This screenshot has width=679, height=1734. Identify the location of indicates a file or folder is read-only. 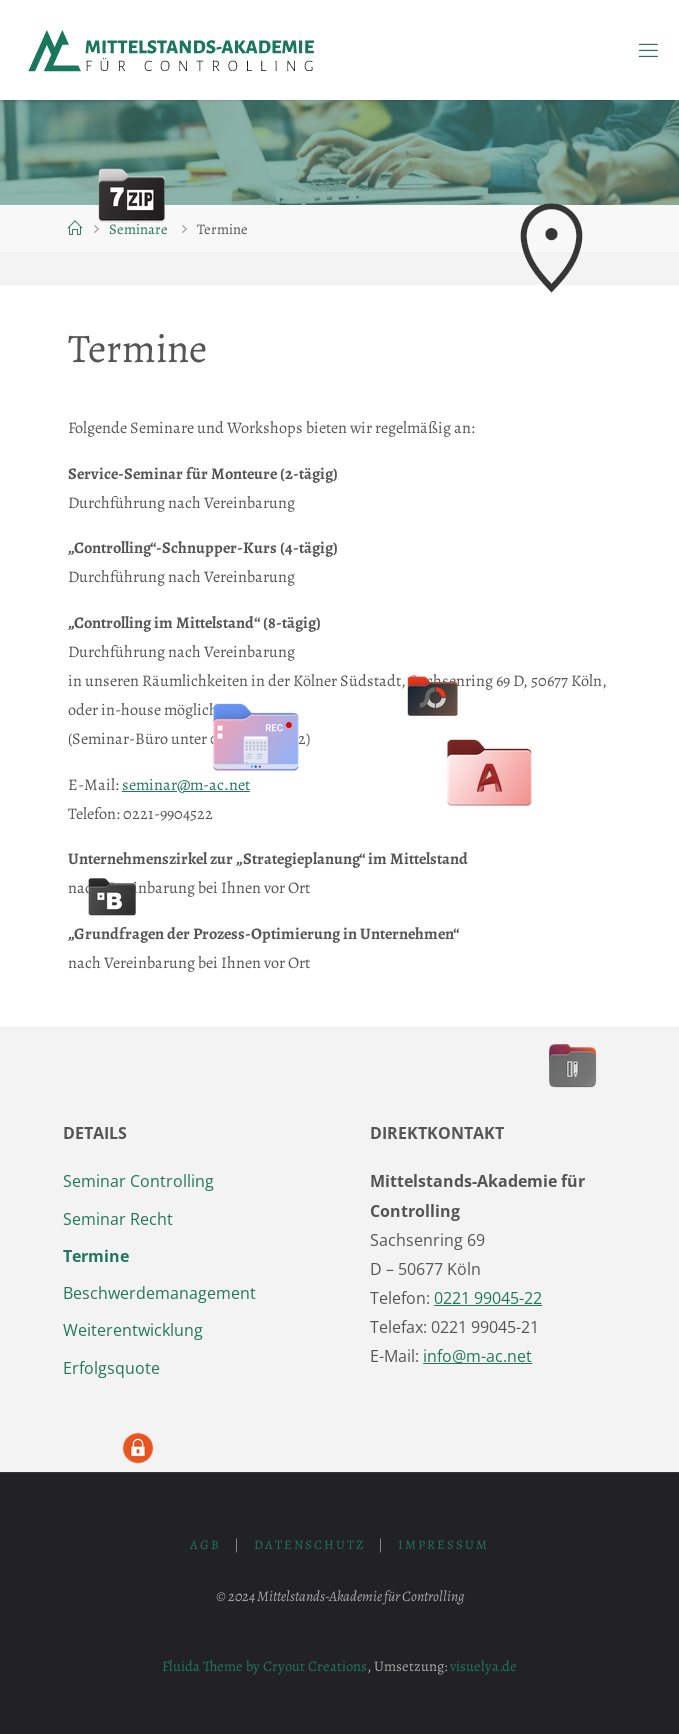
(138, 1448).